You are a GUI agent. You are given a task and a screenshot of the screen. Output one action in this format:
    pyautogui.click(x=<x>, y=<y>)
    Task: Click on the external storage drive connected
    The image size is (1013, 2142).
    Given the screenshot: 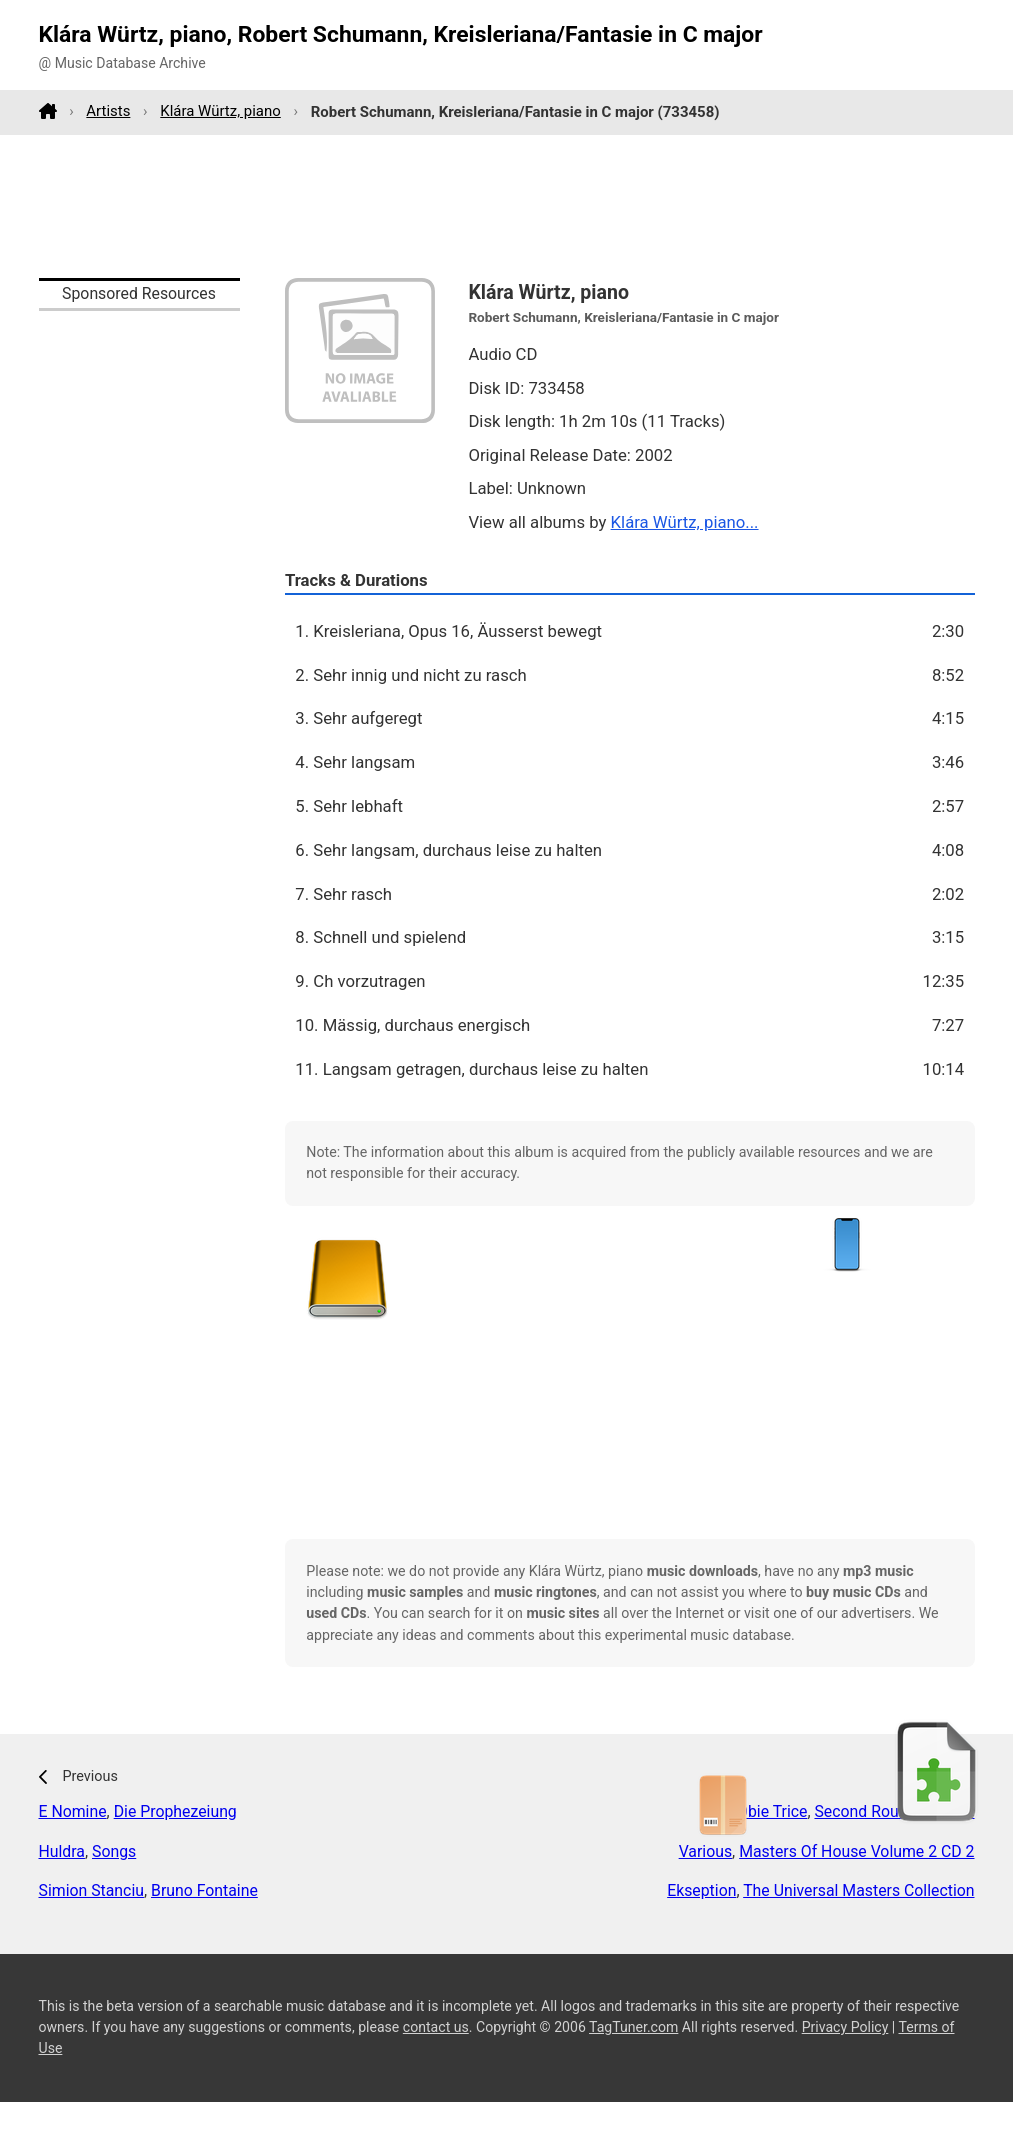 What is the action you would take?
    pyautogui.click(x=347, y=1278)
    